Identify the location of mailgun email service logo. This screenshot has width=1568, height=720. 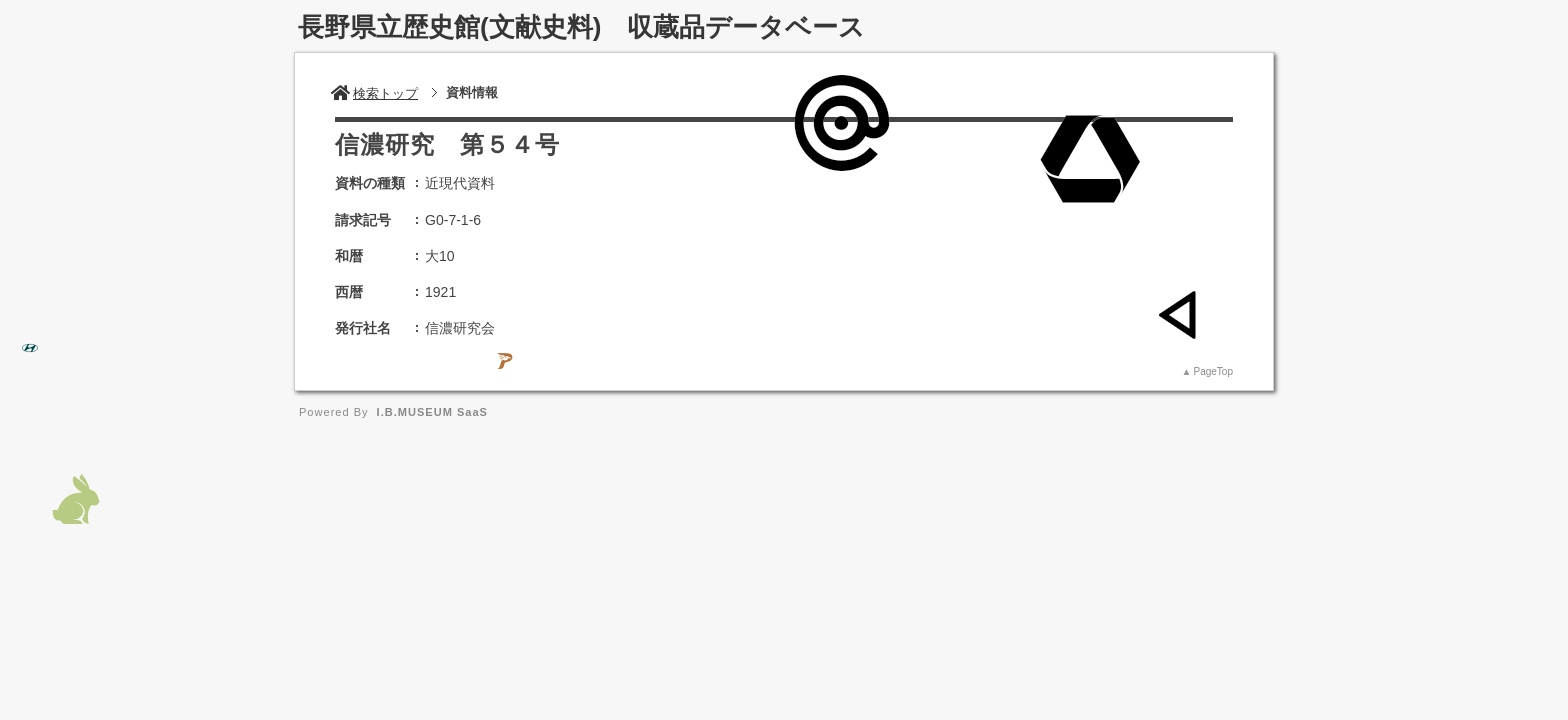
(842, 123).